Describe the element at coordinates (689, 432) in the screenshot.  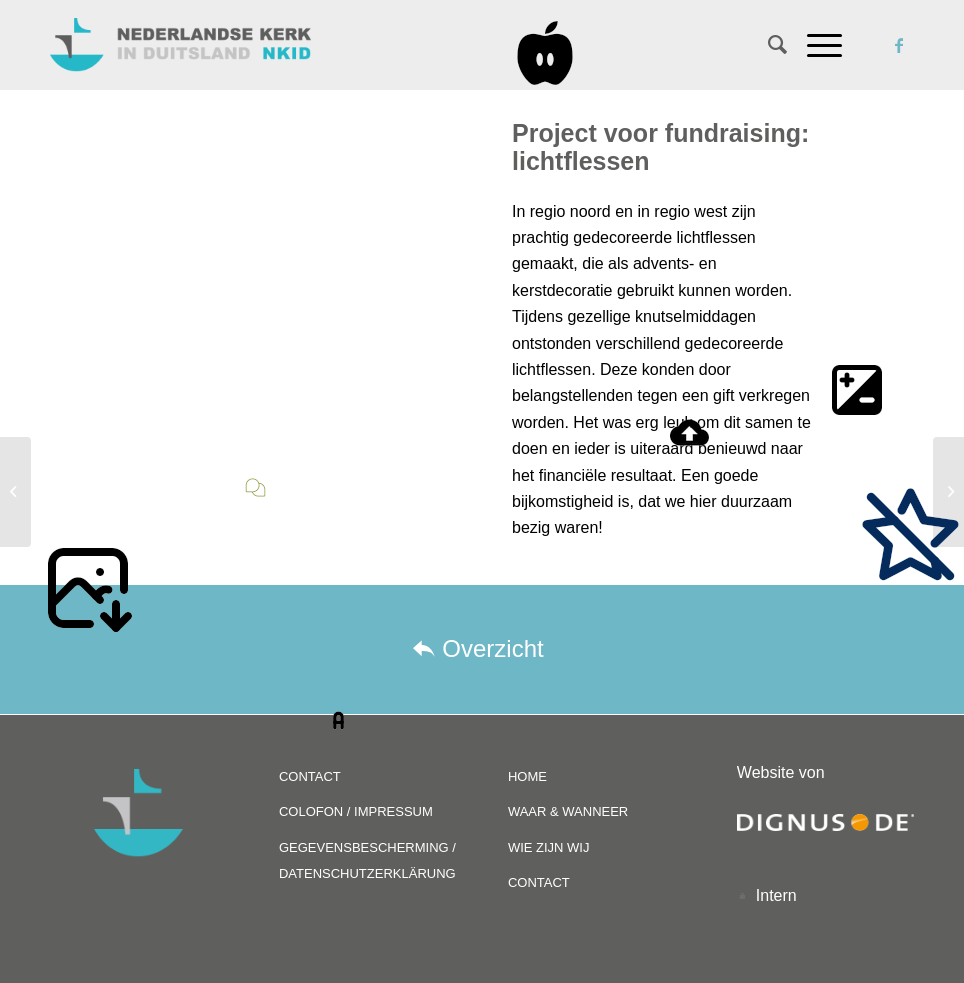
I see `upload file to cloud storage` at that location.